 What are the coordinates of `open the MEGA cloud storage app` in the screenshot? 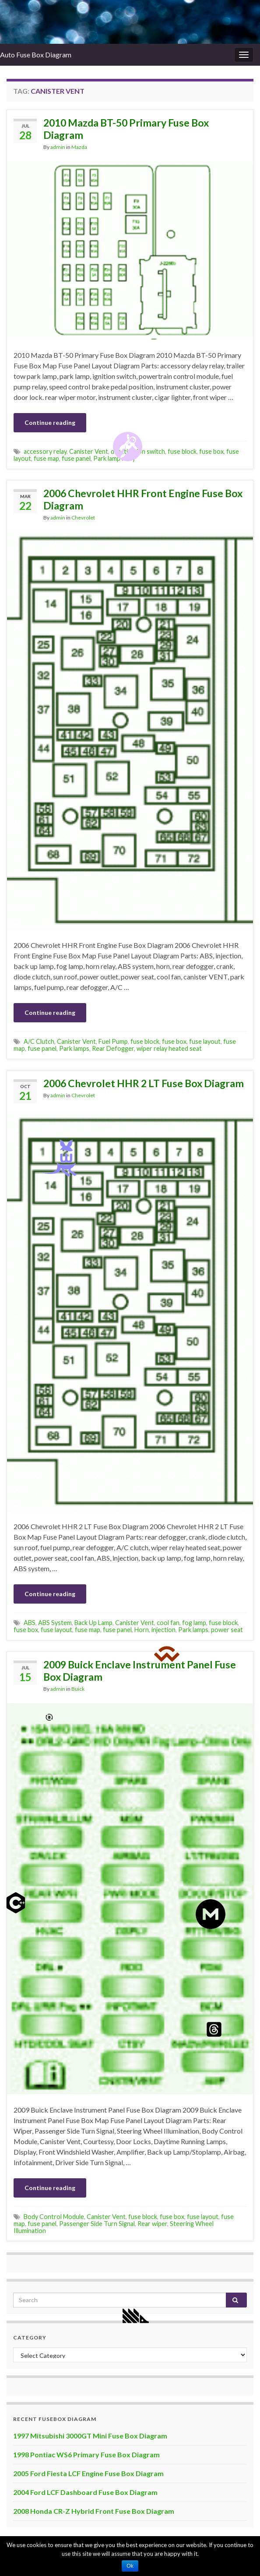 It's located at (211, 1914).